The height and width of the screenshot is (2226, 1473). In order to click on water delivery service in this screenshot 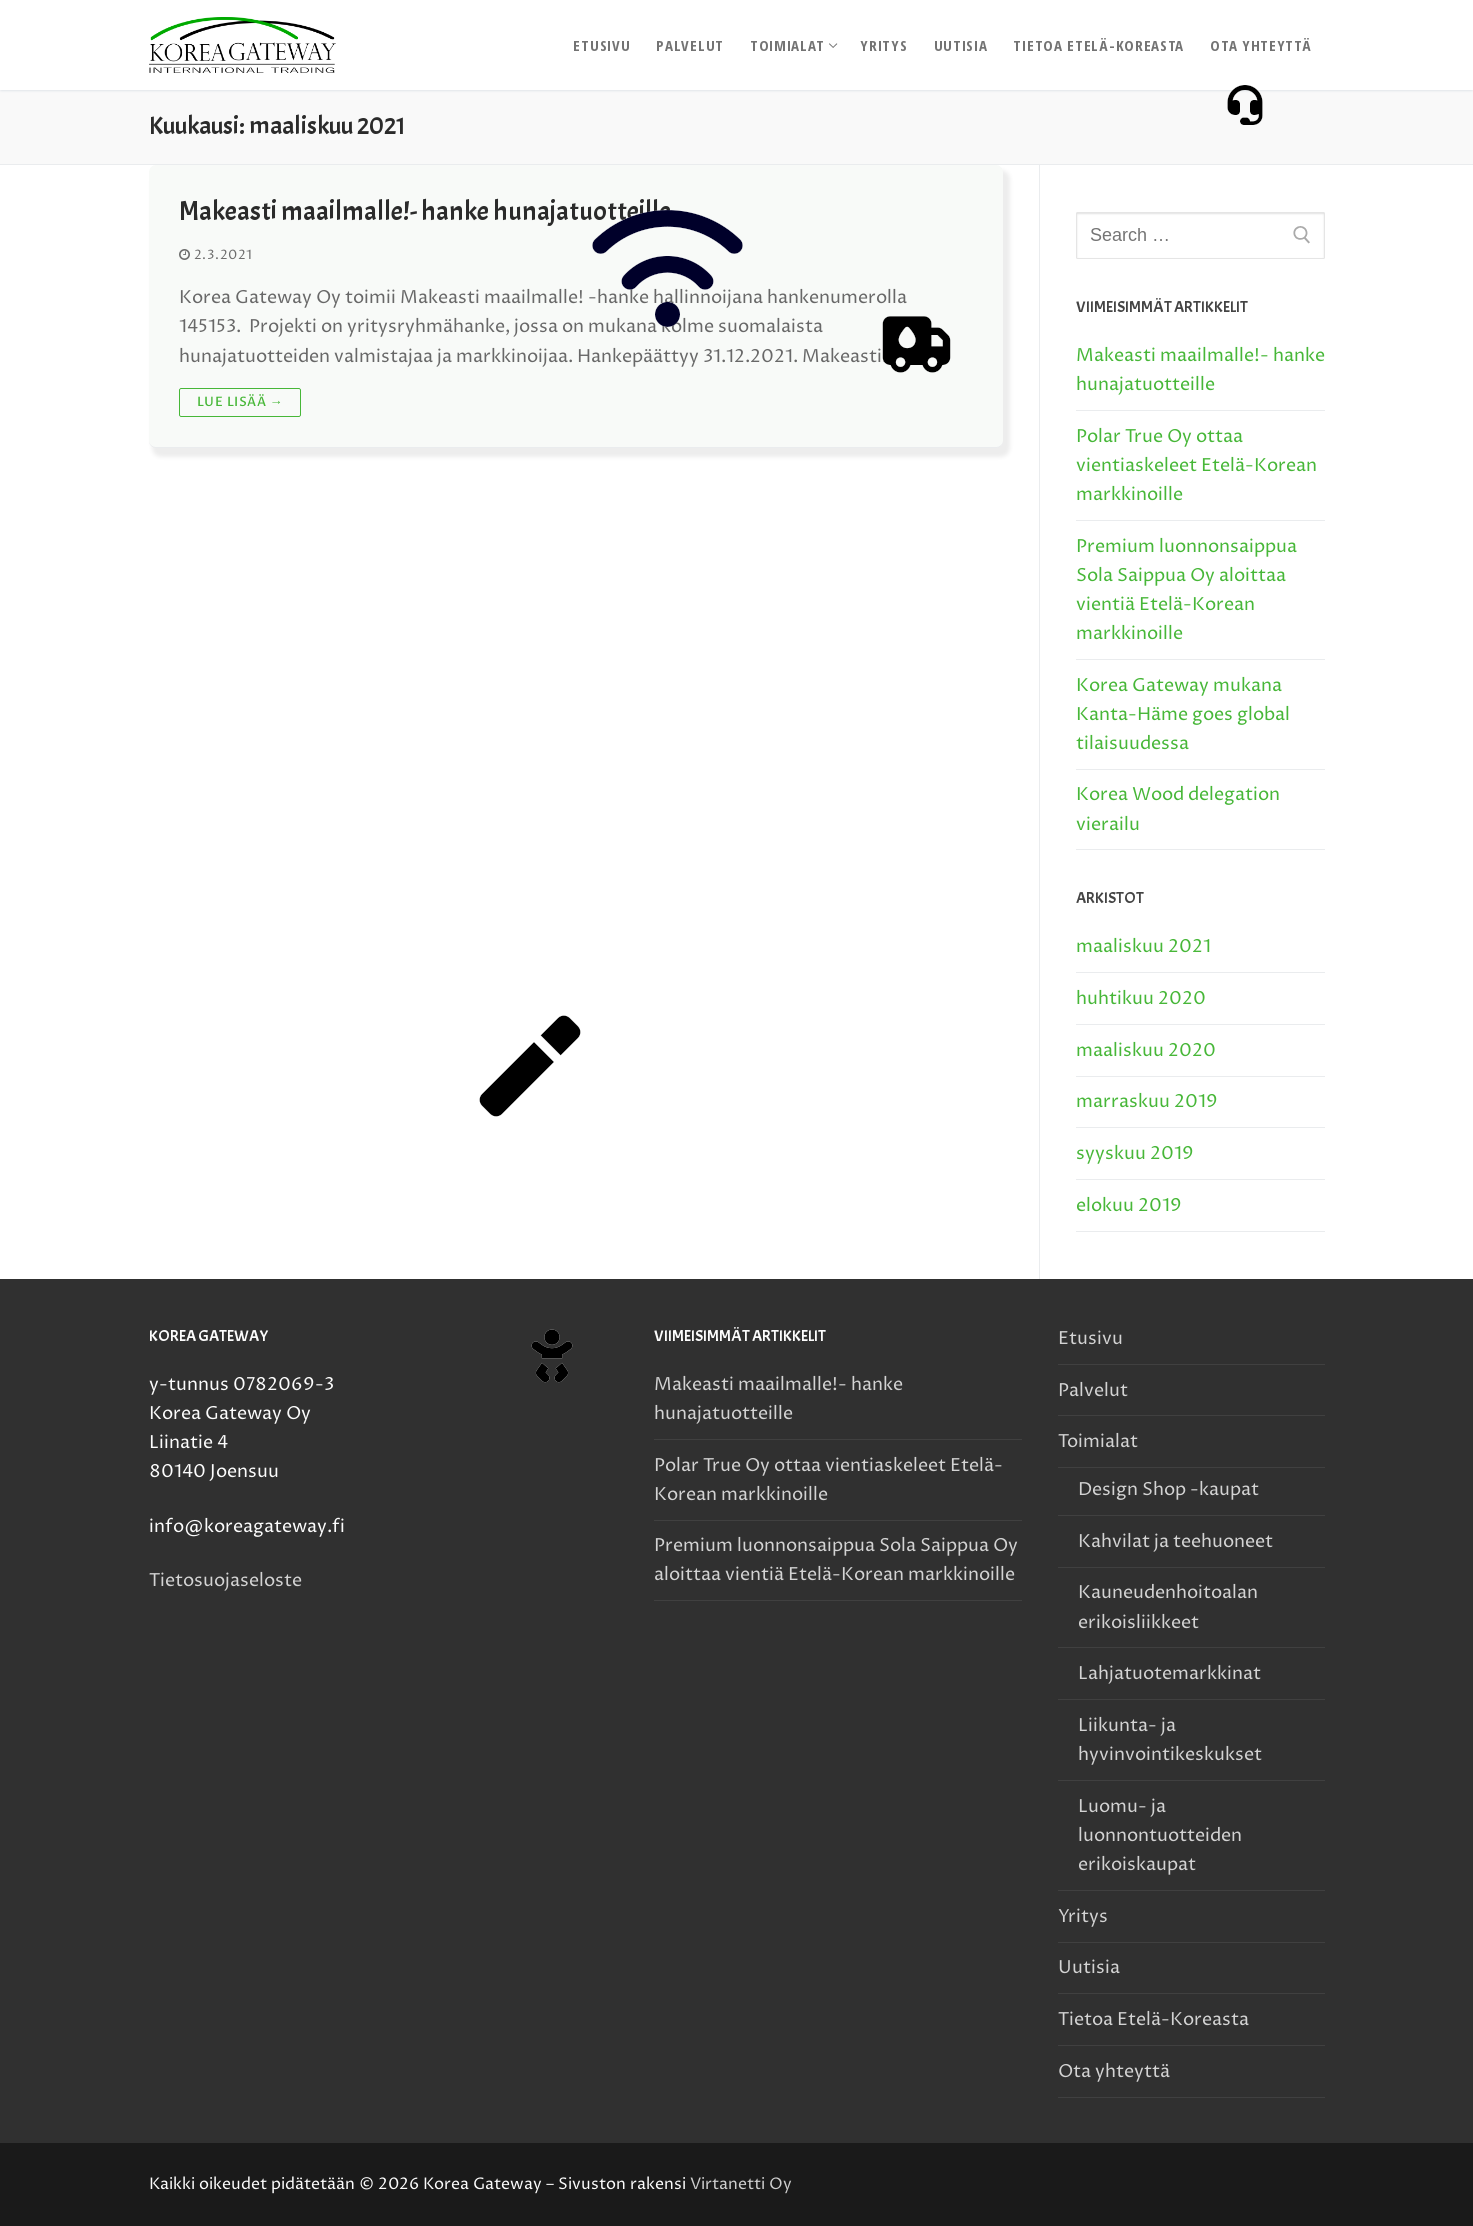, I will do `click(916, 342)`.